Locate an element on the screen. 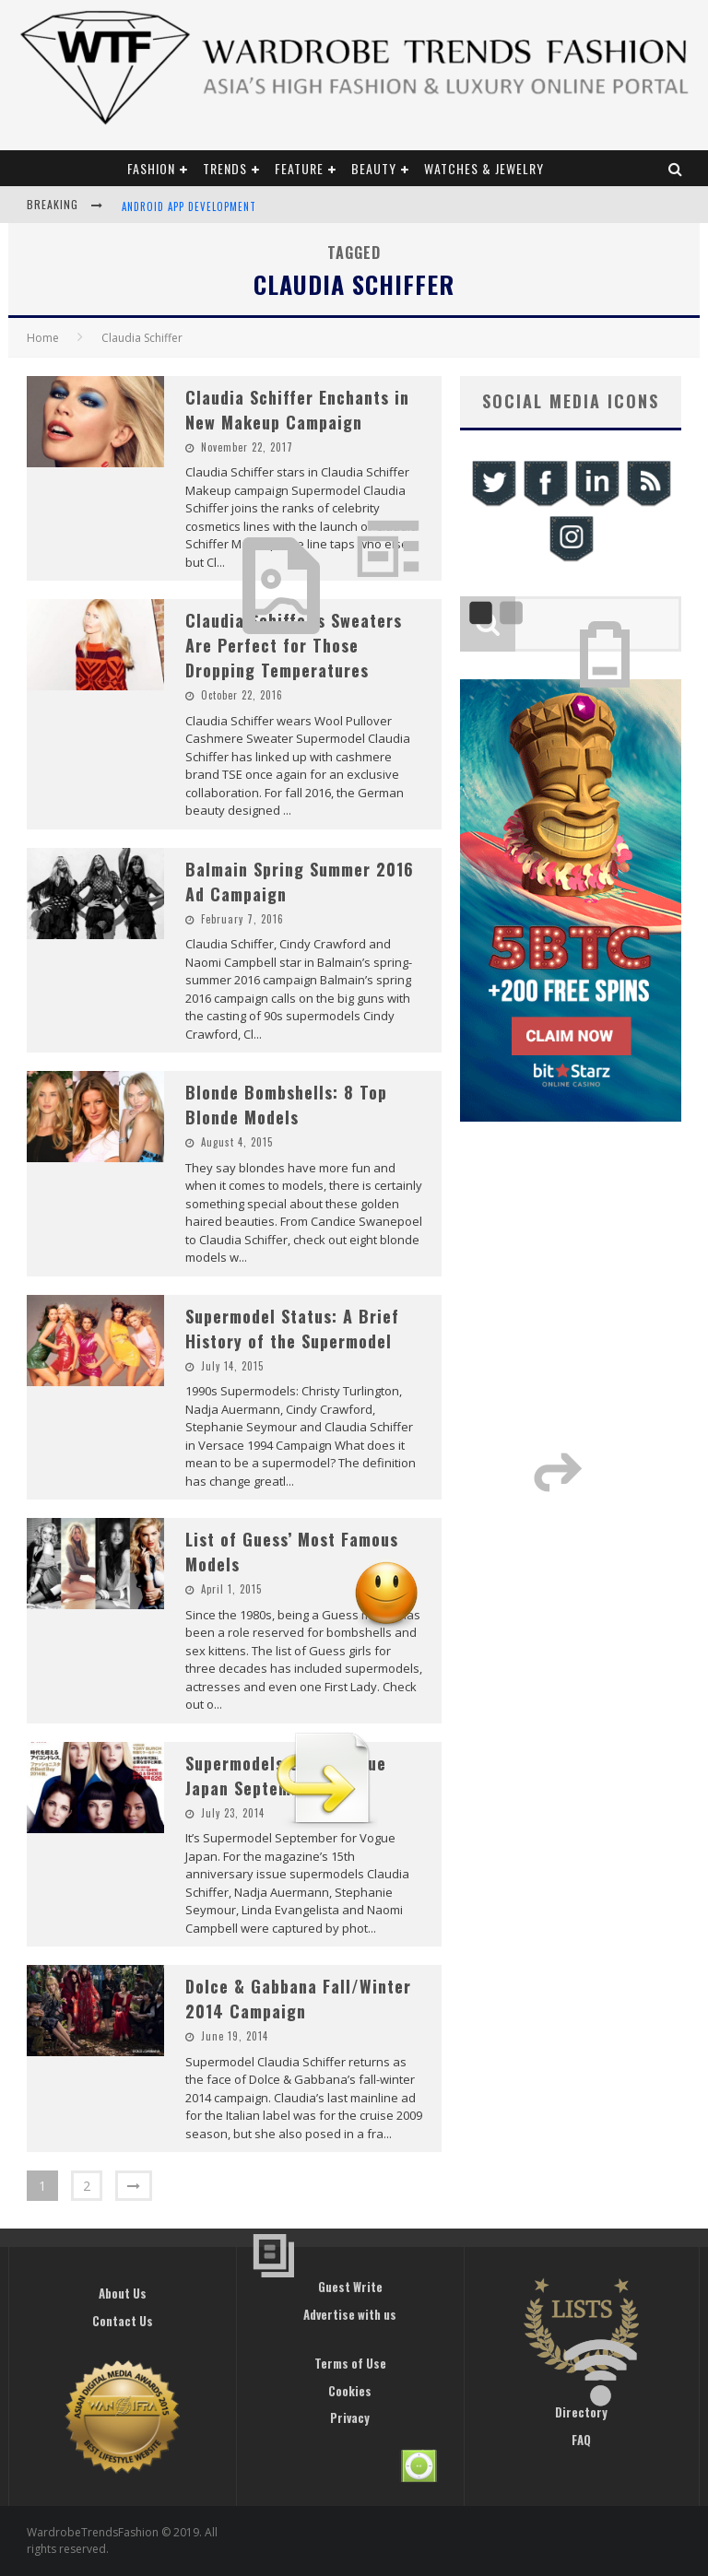 The width and height of the screenshot is (708, 2576). add an emoji or reaction to a message is located at coordinates (386, 1595).